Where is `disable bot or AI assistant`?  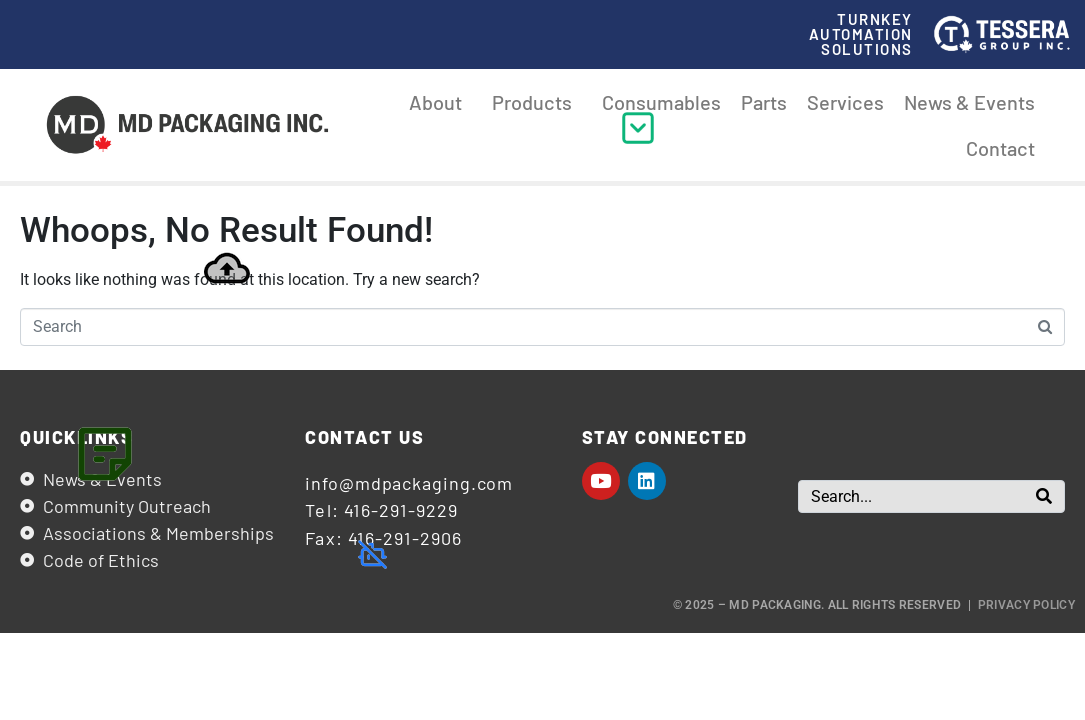
disable bot or AI assistant is located at coordinates (372, 554).